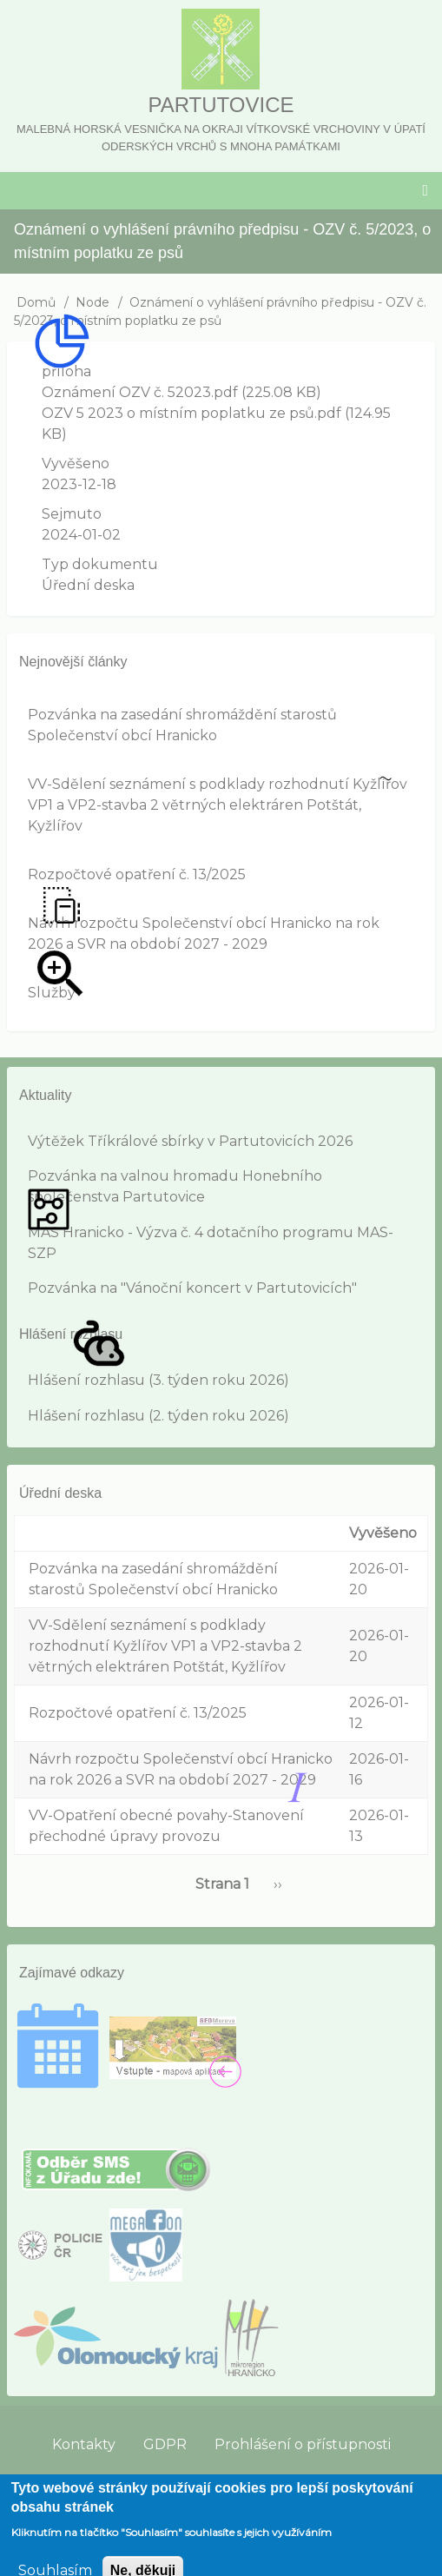  I want to click on create a new notebook from template, so click(62, 905).